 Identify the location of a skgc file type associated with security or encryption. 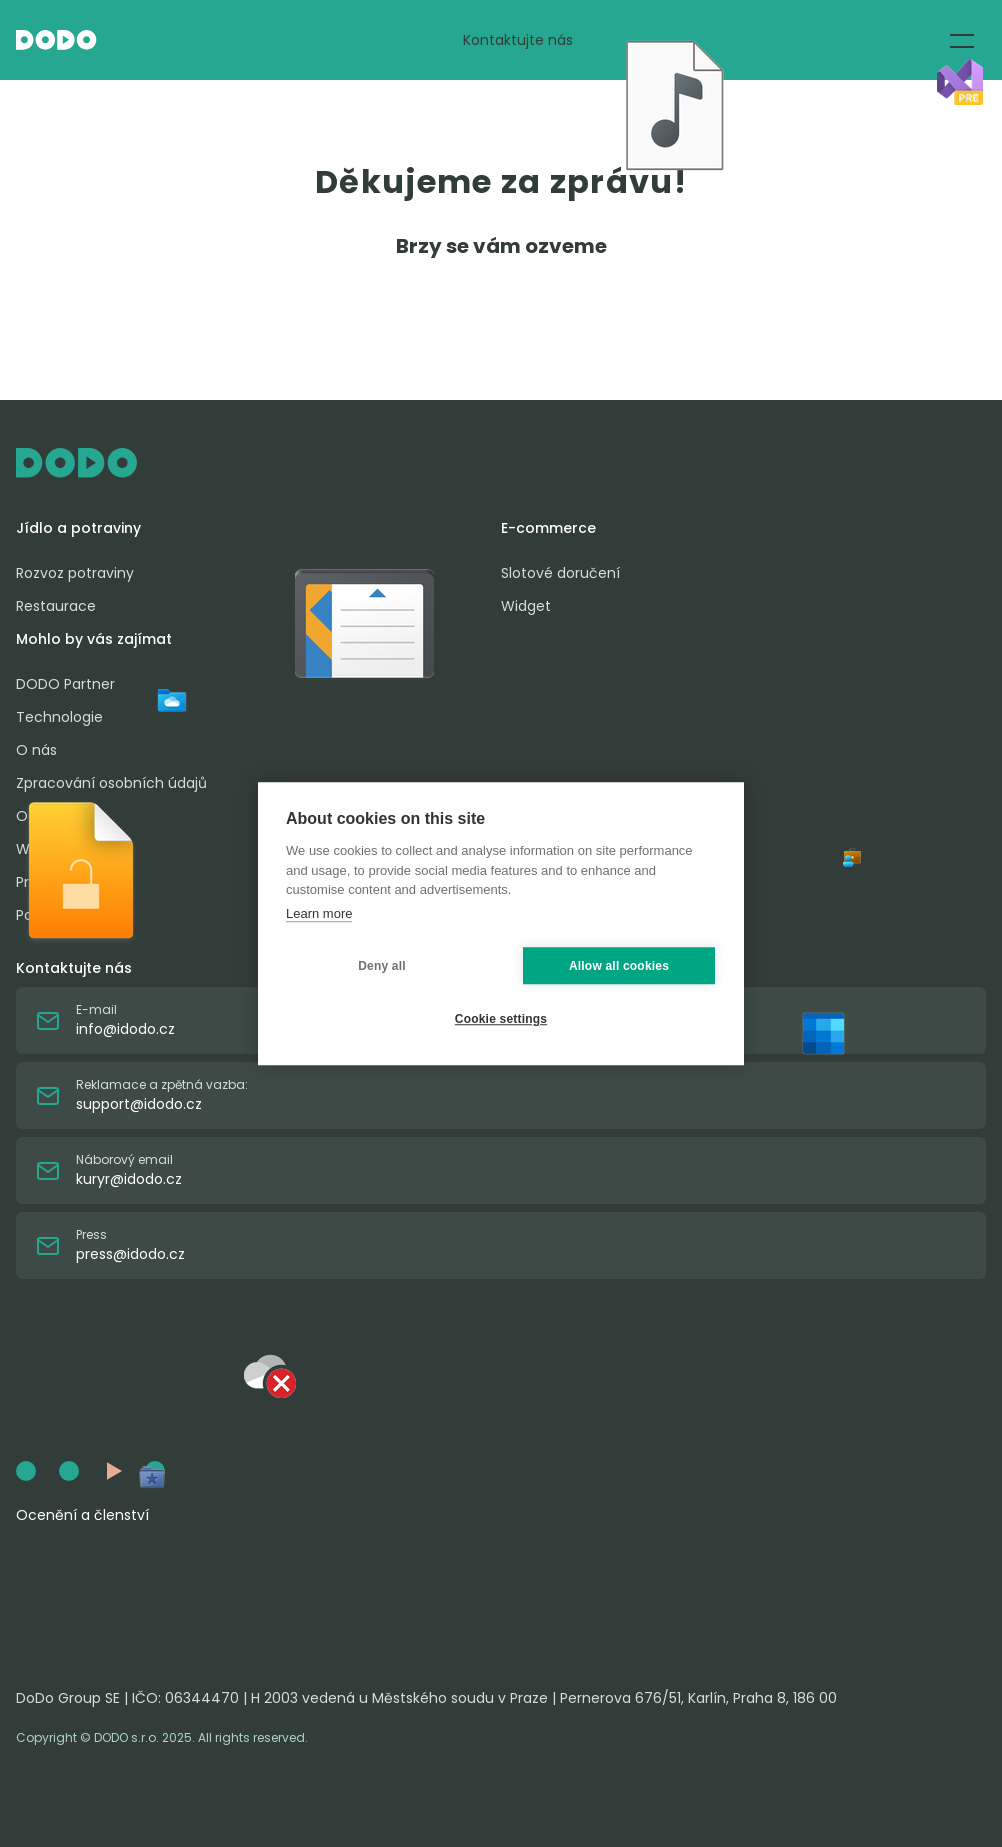
(81, 873).